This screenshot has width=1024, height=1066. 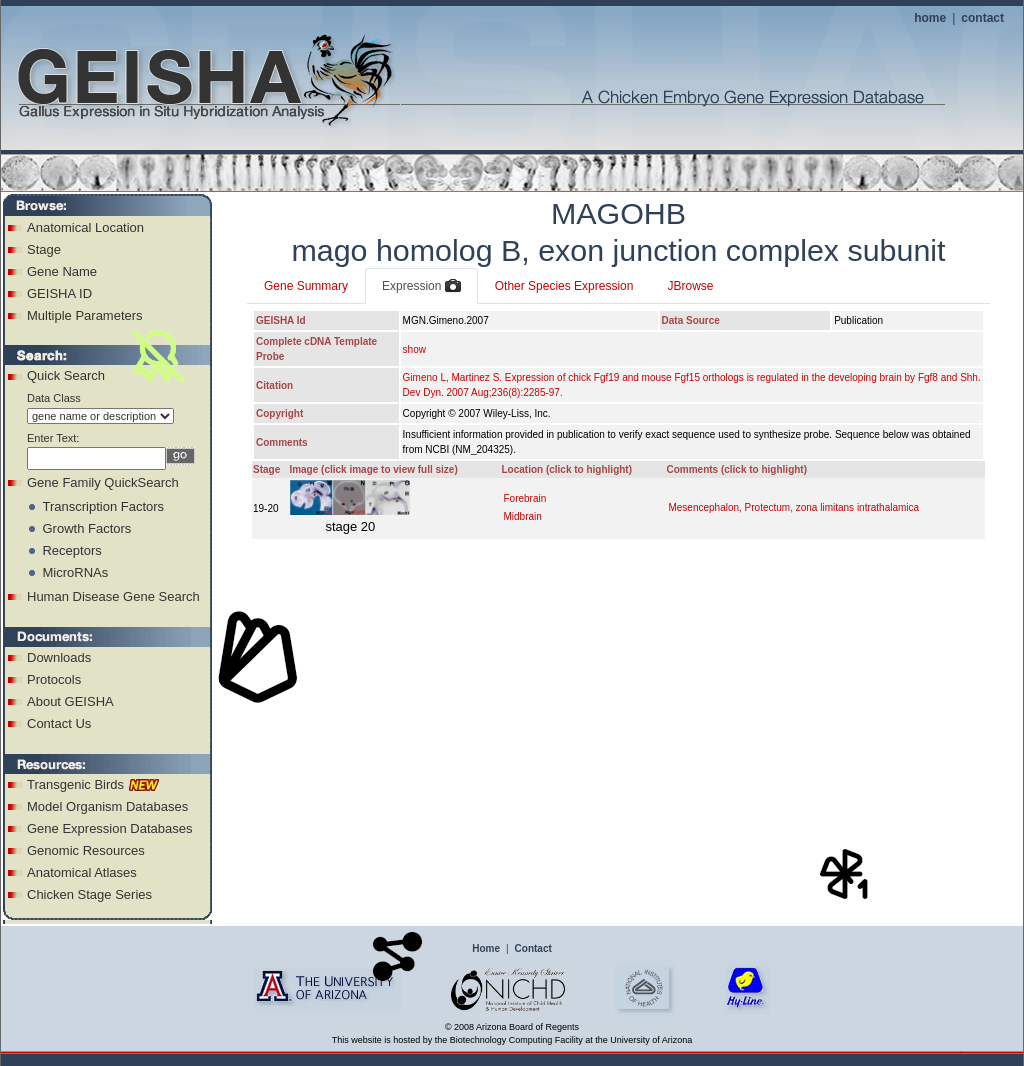 I want to click on indicates awards or achievements are disabled, so click(x=158, y=356).